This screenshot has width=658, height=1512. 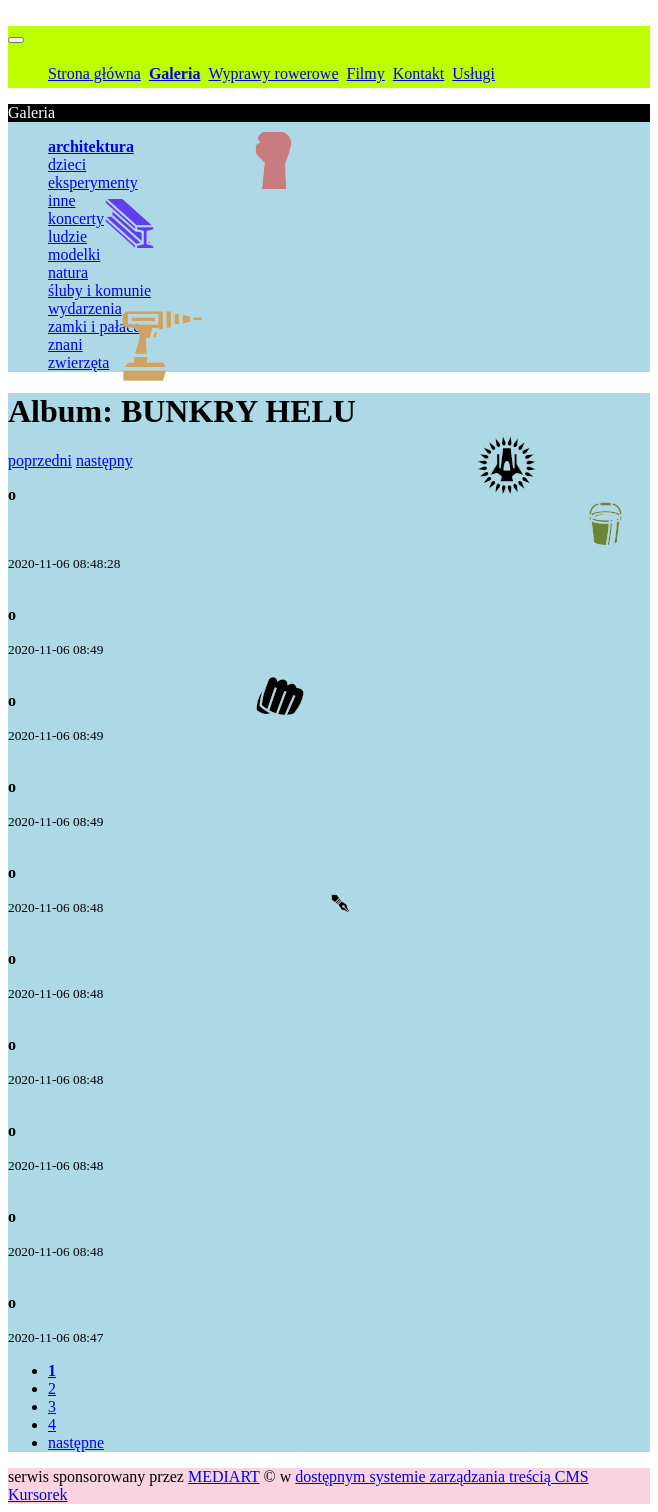 I want to click on compose a new document or note, so click(x=340, y=903).